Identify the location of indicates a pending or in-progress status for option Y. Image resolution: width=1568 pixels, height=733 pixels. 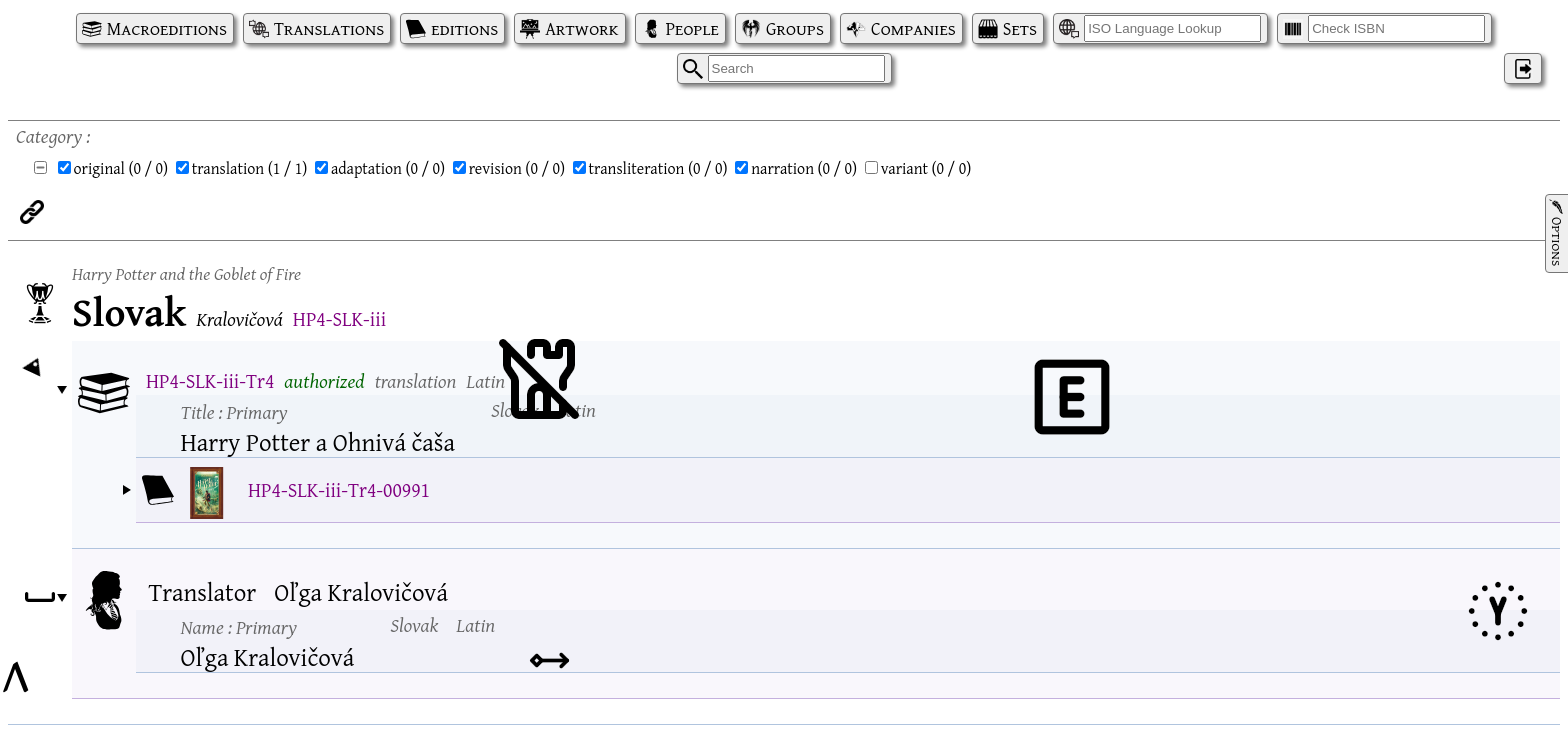
(1498, 611).